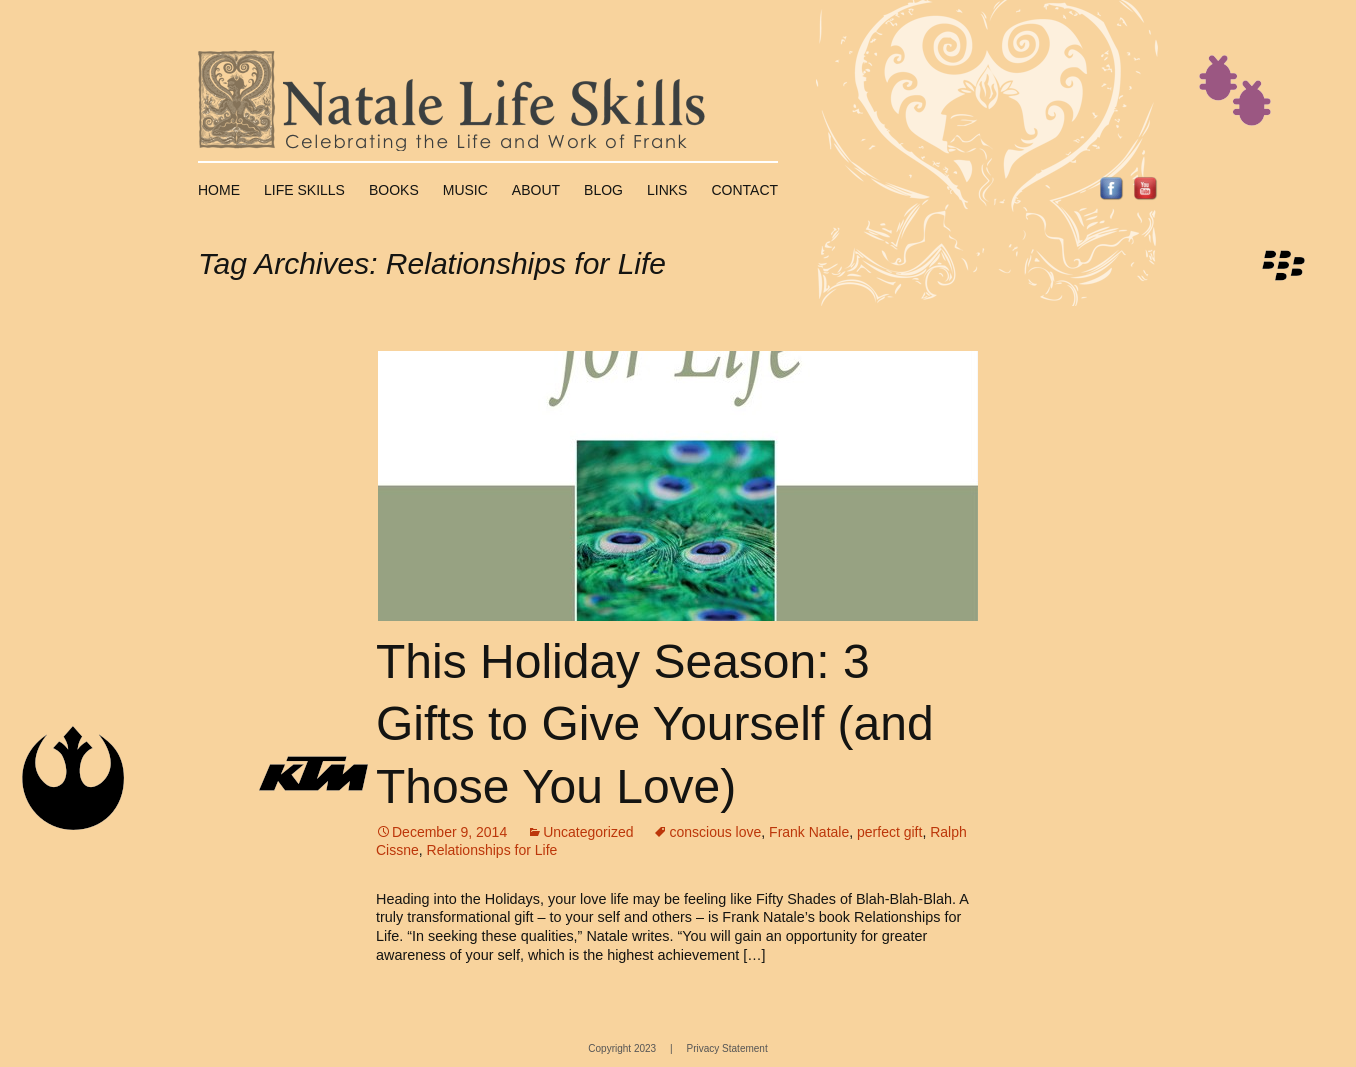  What do you see at coordinates (1235, 92) in the screenshot?
I see `view bug reports or known issues` at bounding box center [1235, 92].